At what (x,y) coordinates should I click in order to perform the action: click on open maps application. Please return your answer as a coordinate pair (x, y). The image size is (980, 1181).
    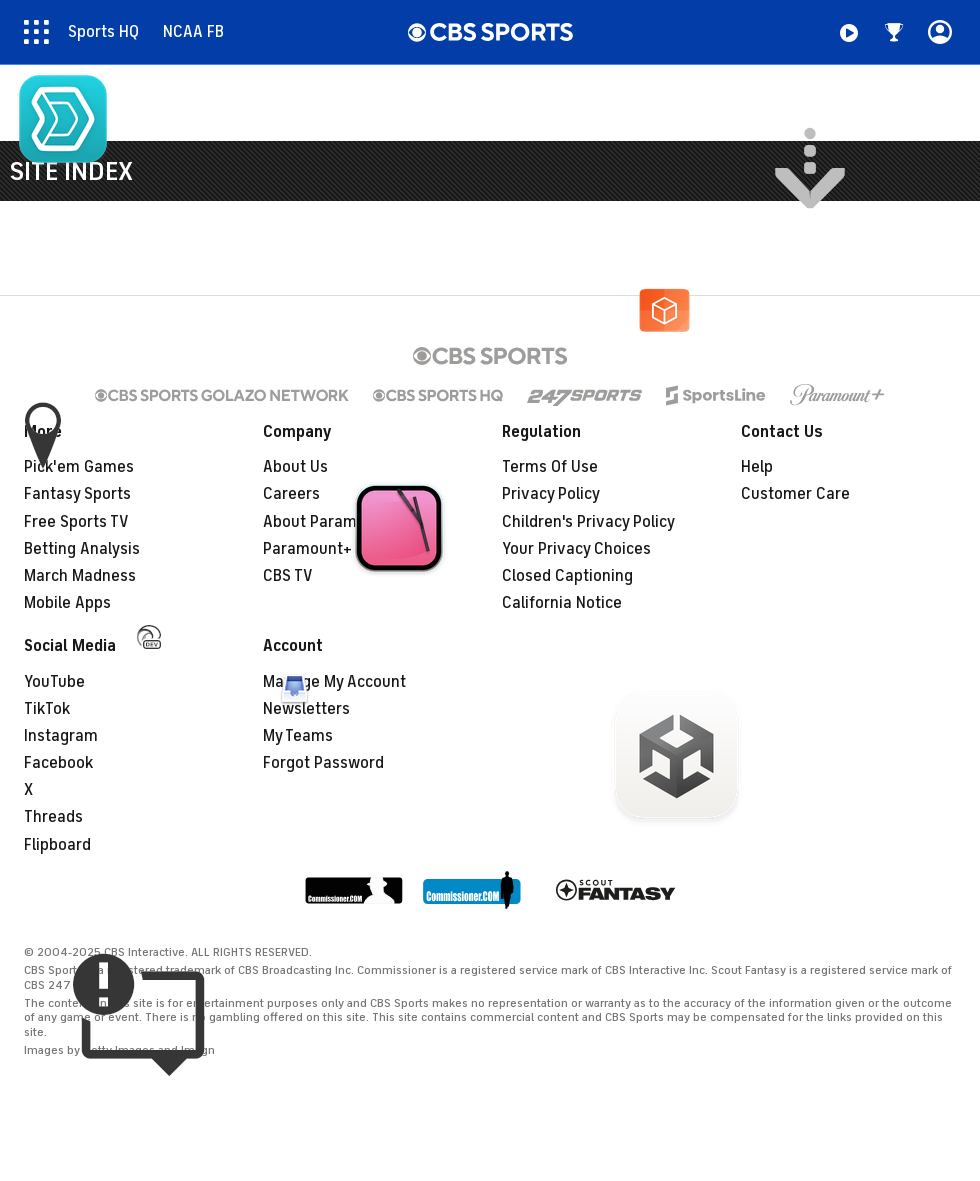
    Looking at the image, I should click on (43, 434).